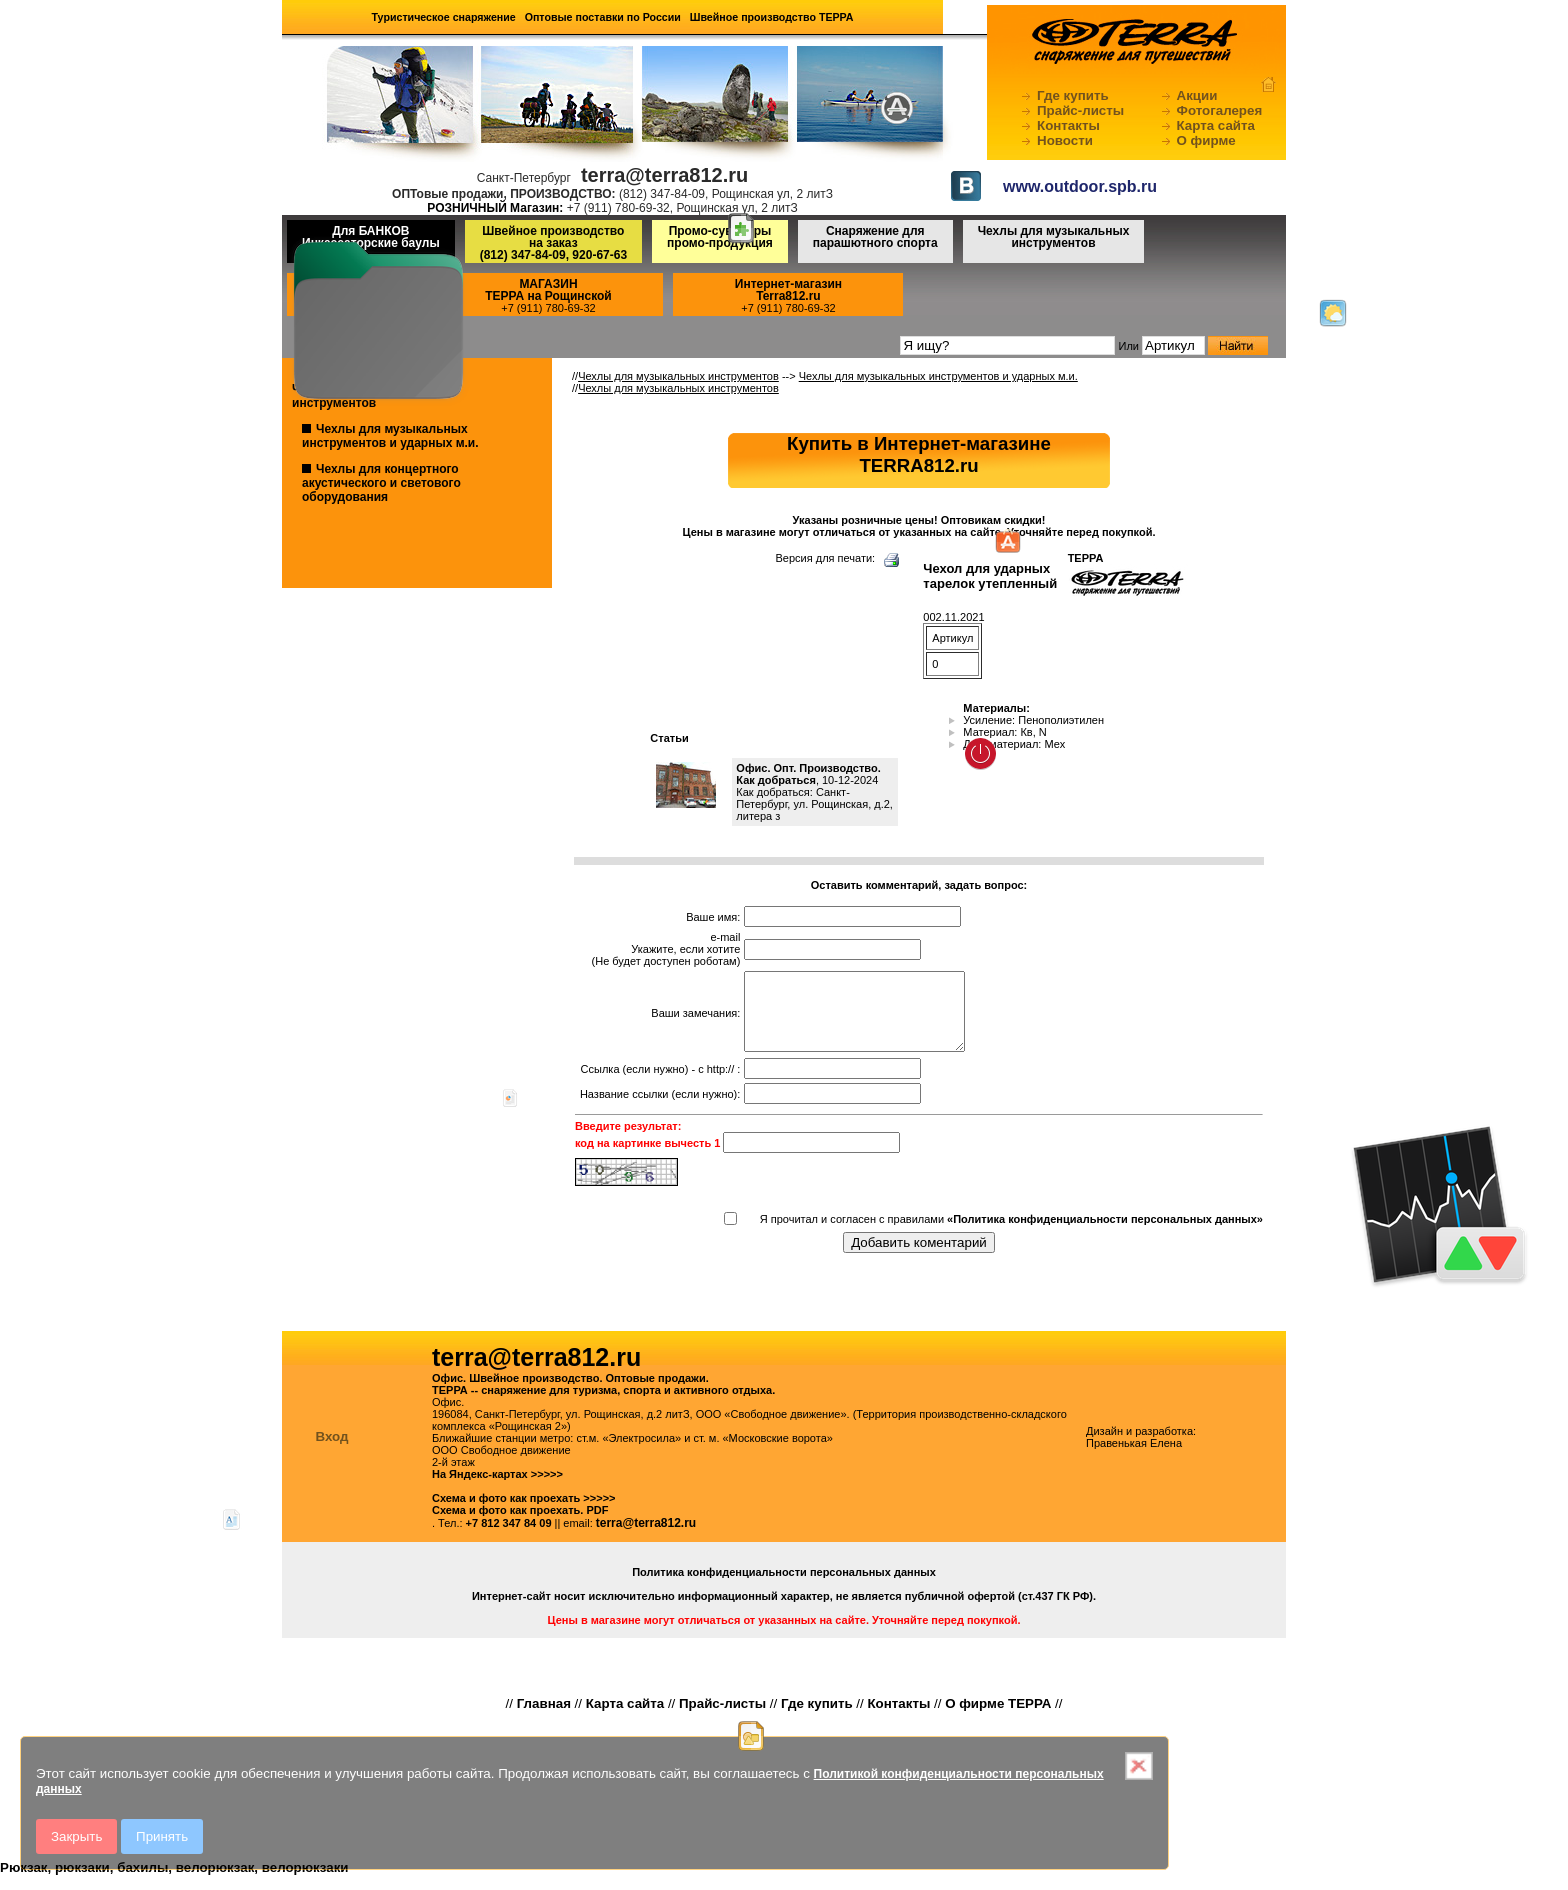 The height and width of the screenshot is (1890, 1568). Describe the element at coordinates (751, 1736) in the screenshot. I see `a libreoffice draw document file` at that location.